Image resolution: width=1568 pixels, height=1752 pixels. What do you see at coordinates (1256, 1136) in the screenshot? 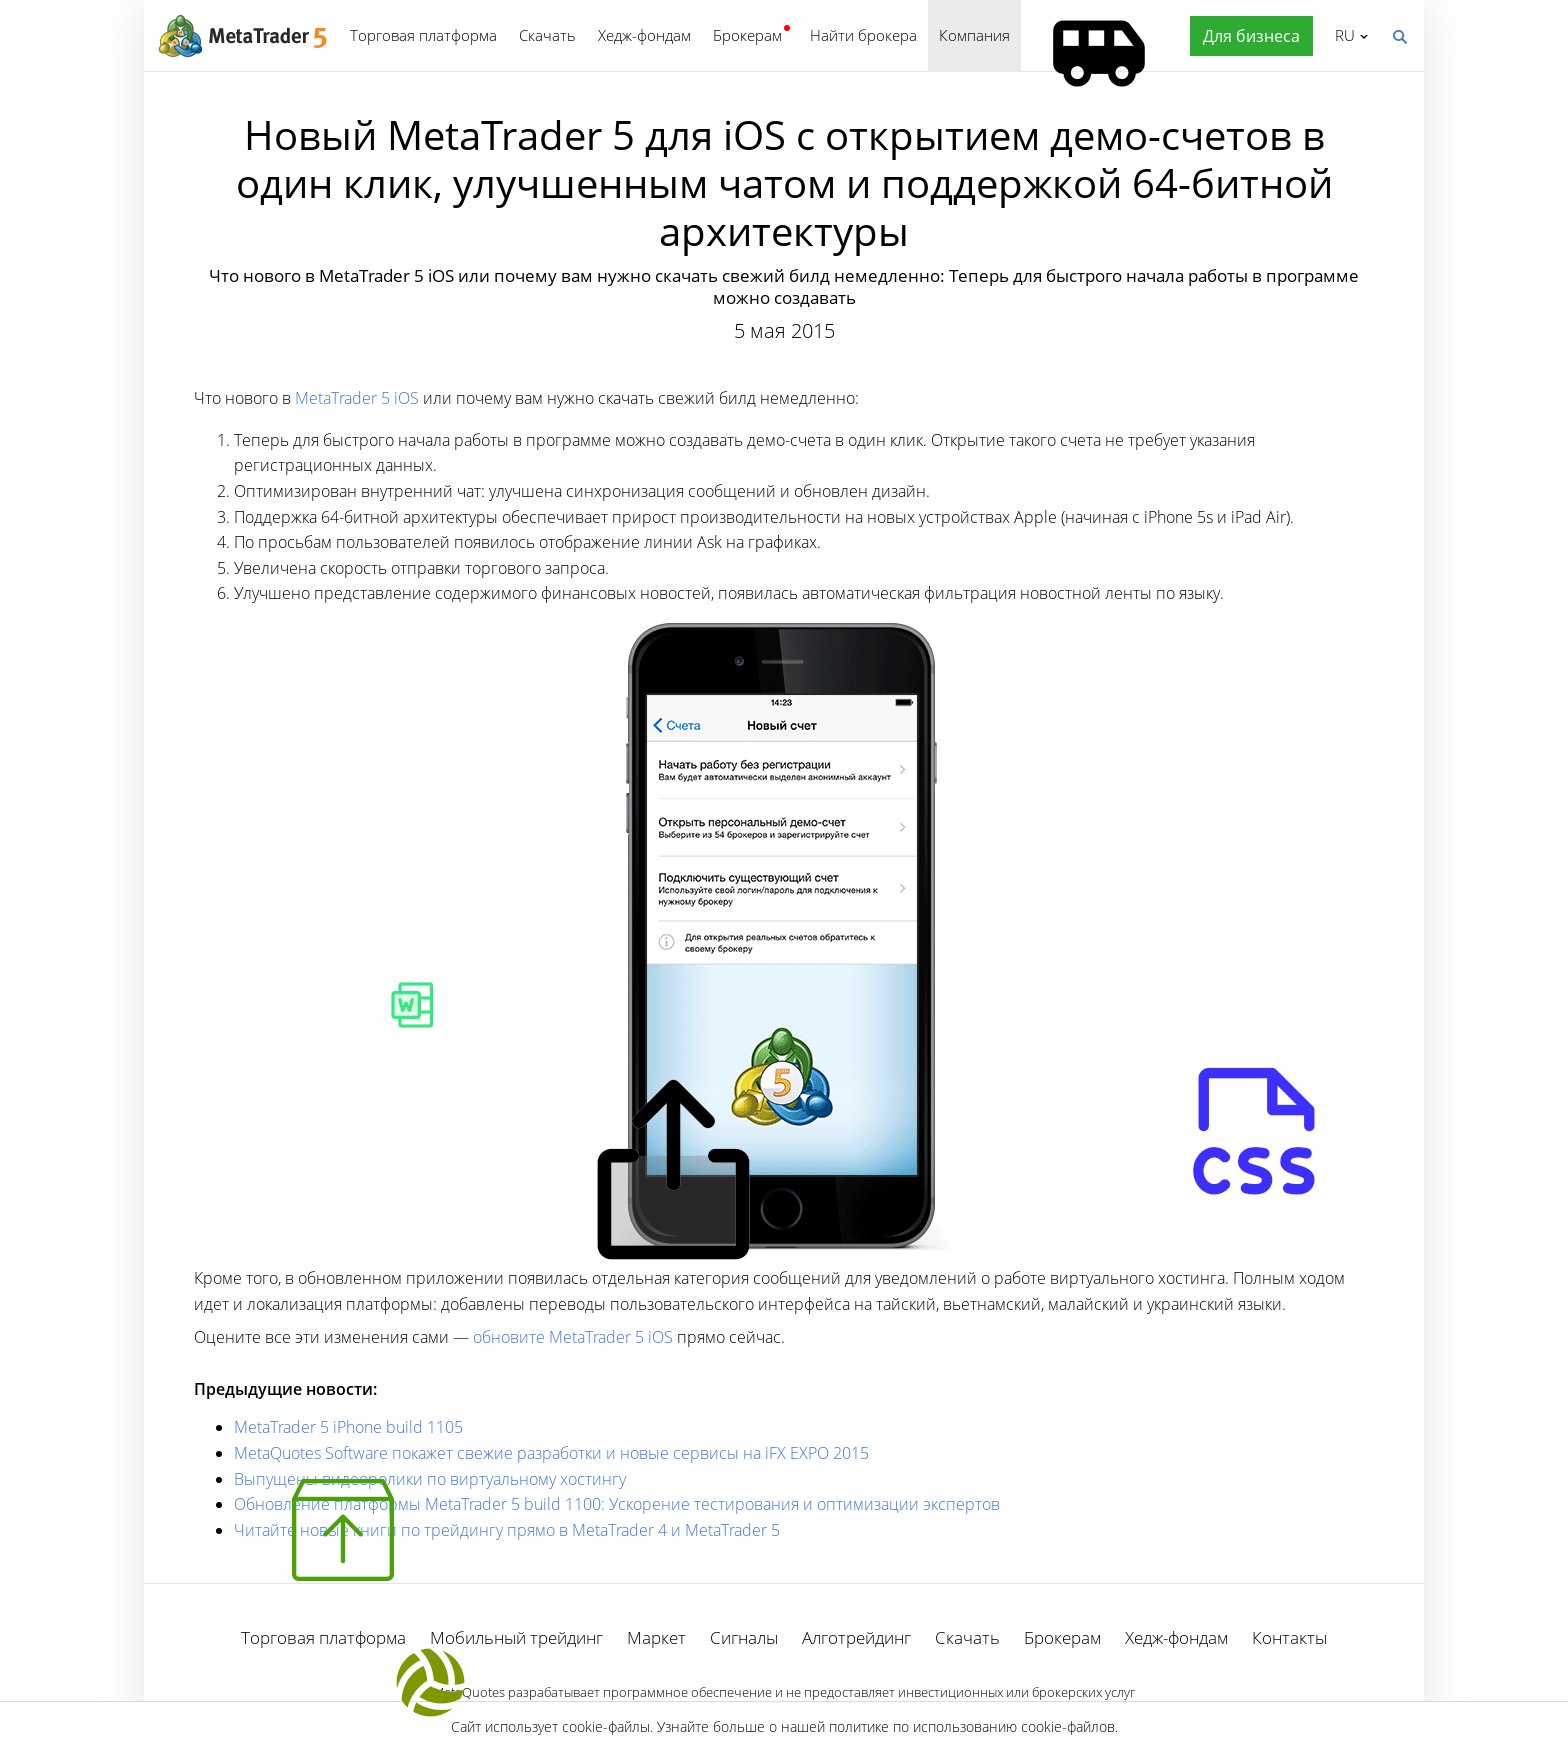
I see `view or open a CSS stylesheet file` at bounding box center [1256, 1136].